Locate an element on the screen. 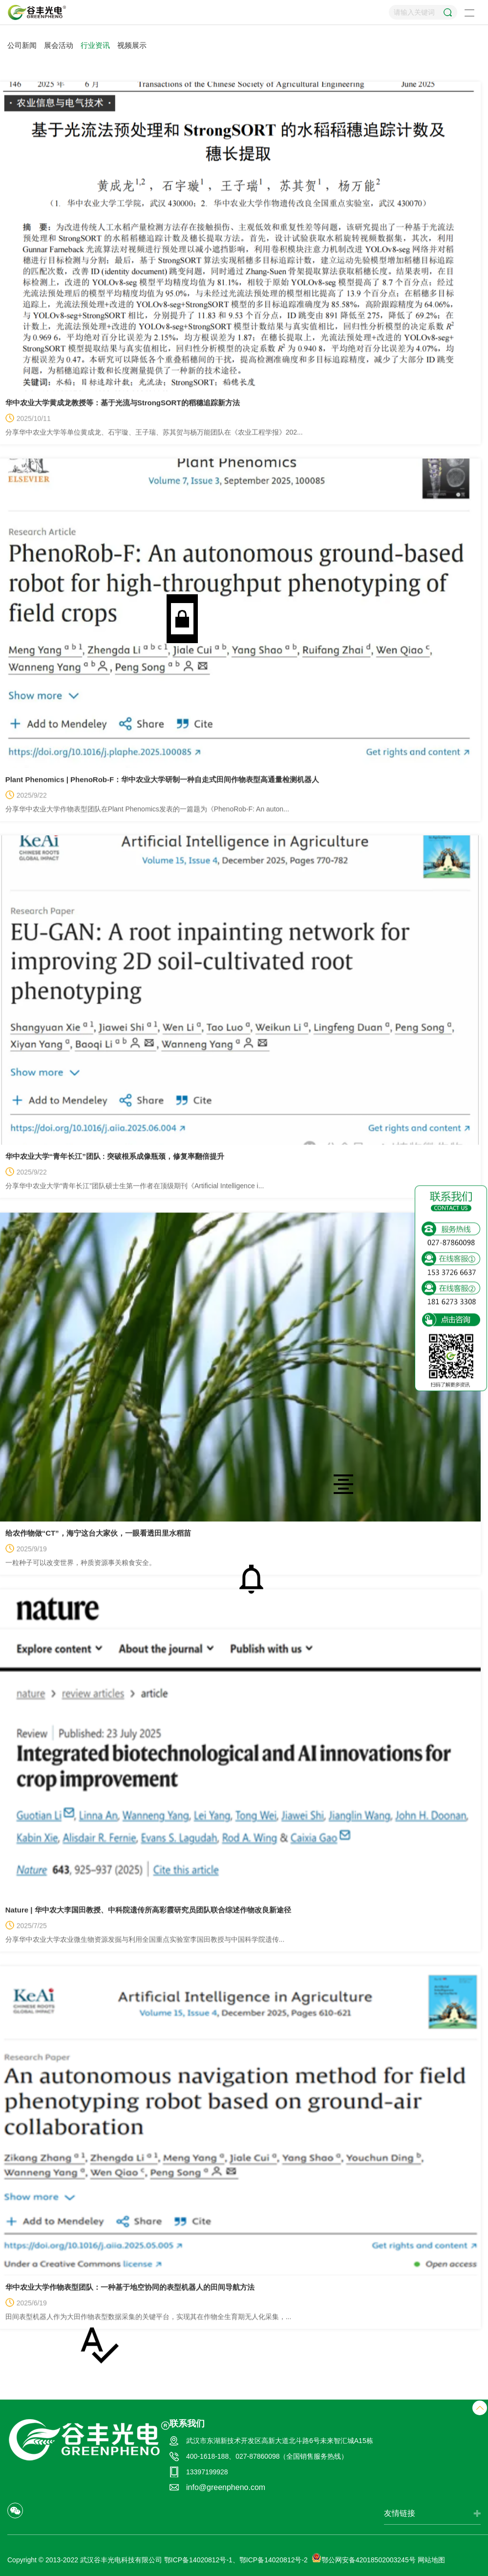 The height and width of the screenshot is (2576, 488). lock screen in portrait orientation is located at coordinates (182, 619).